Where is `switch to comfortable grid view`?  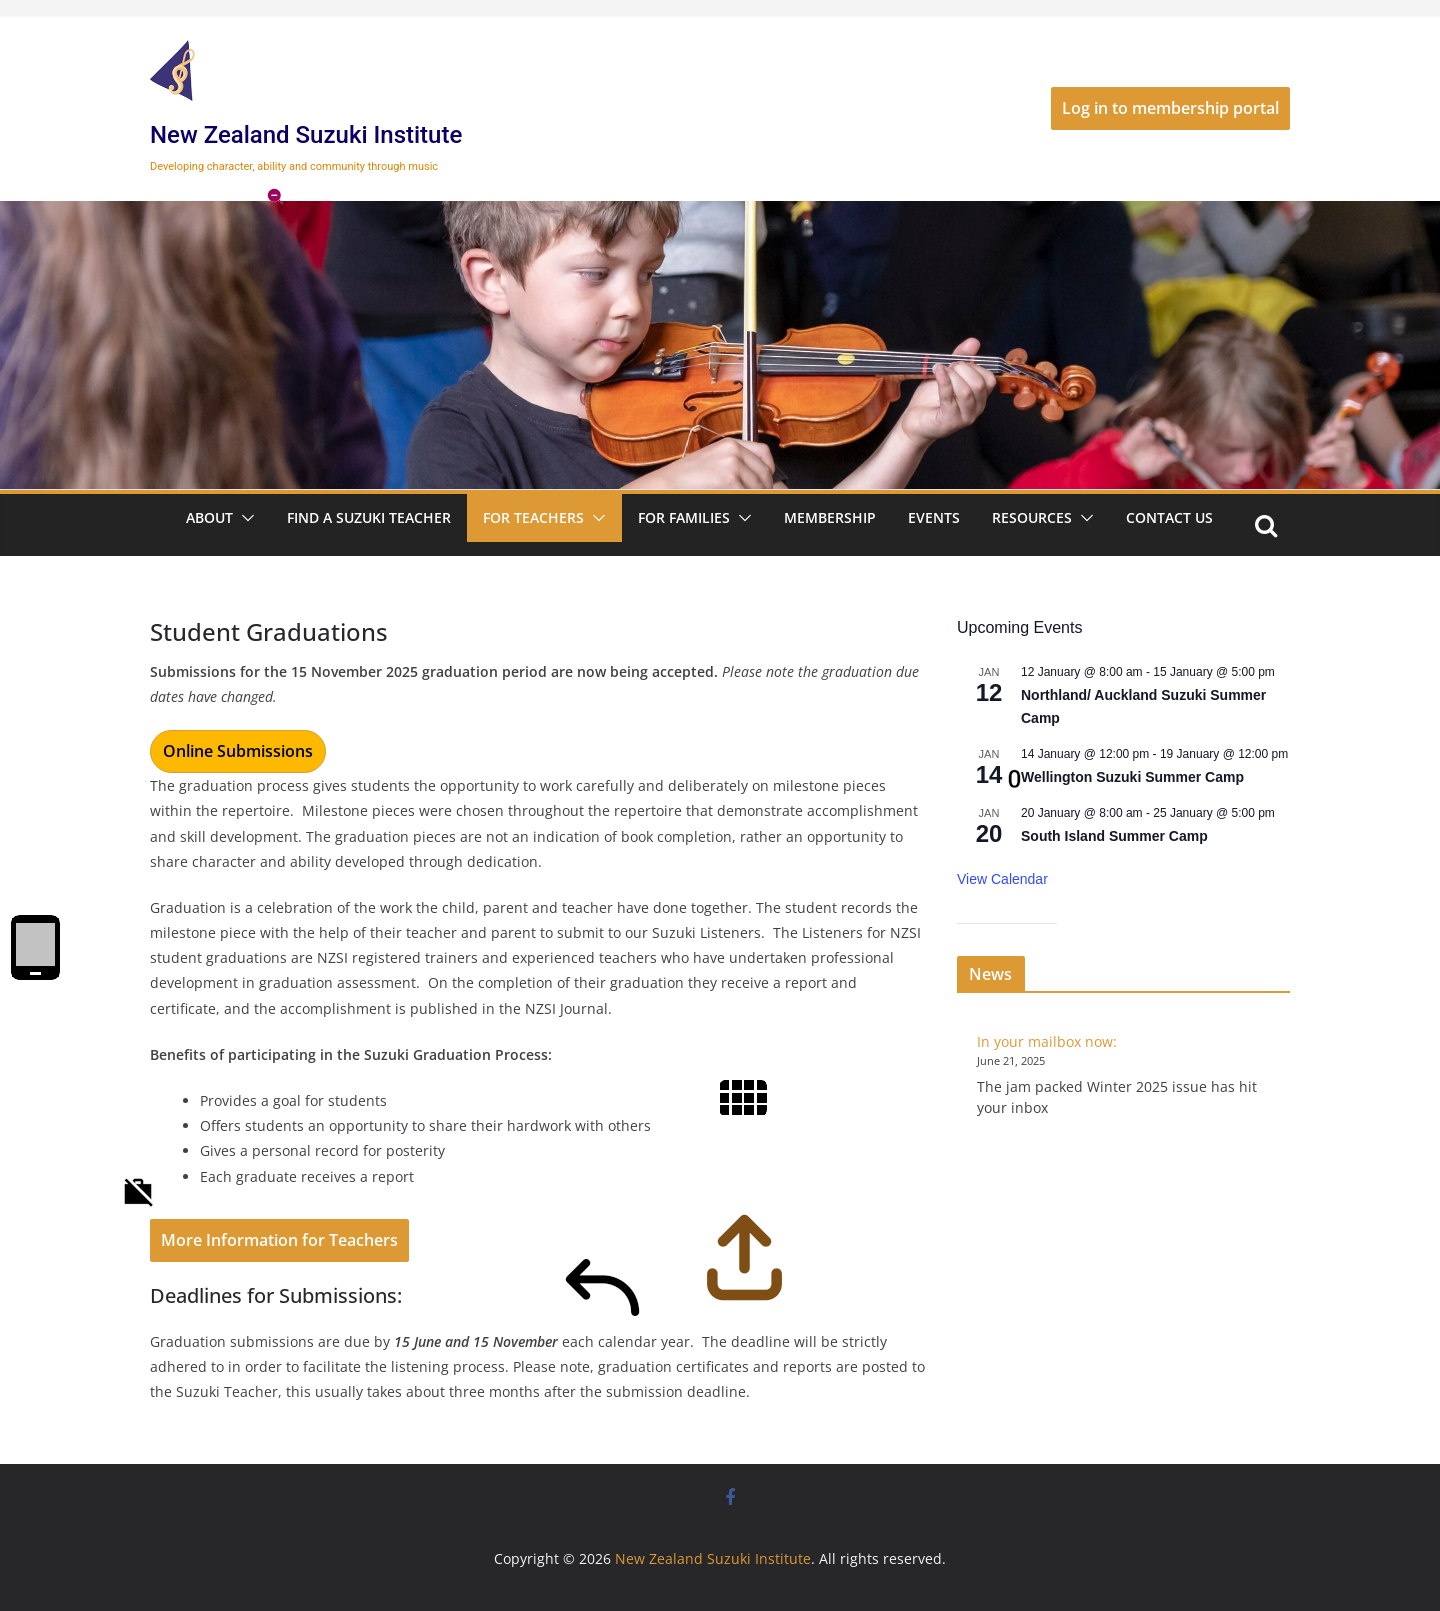 switch to comfortable grid view is located at coordinates (742, 1098).